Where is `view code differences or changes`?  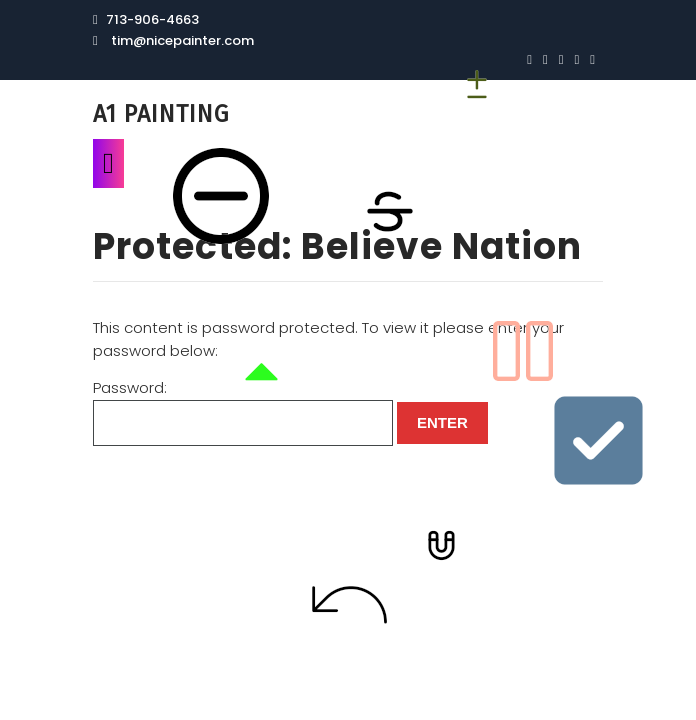
view code differences or changes is located at coordinates (476, 84).